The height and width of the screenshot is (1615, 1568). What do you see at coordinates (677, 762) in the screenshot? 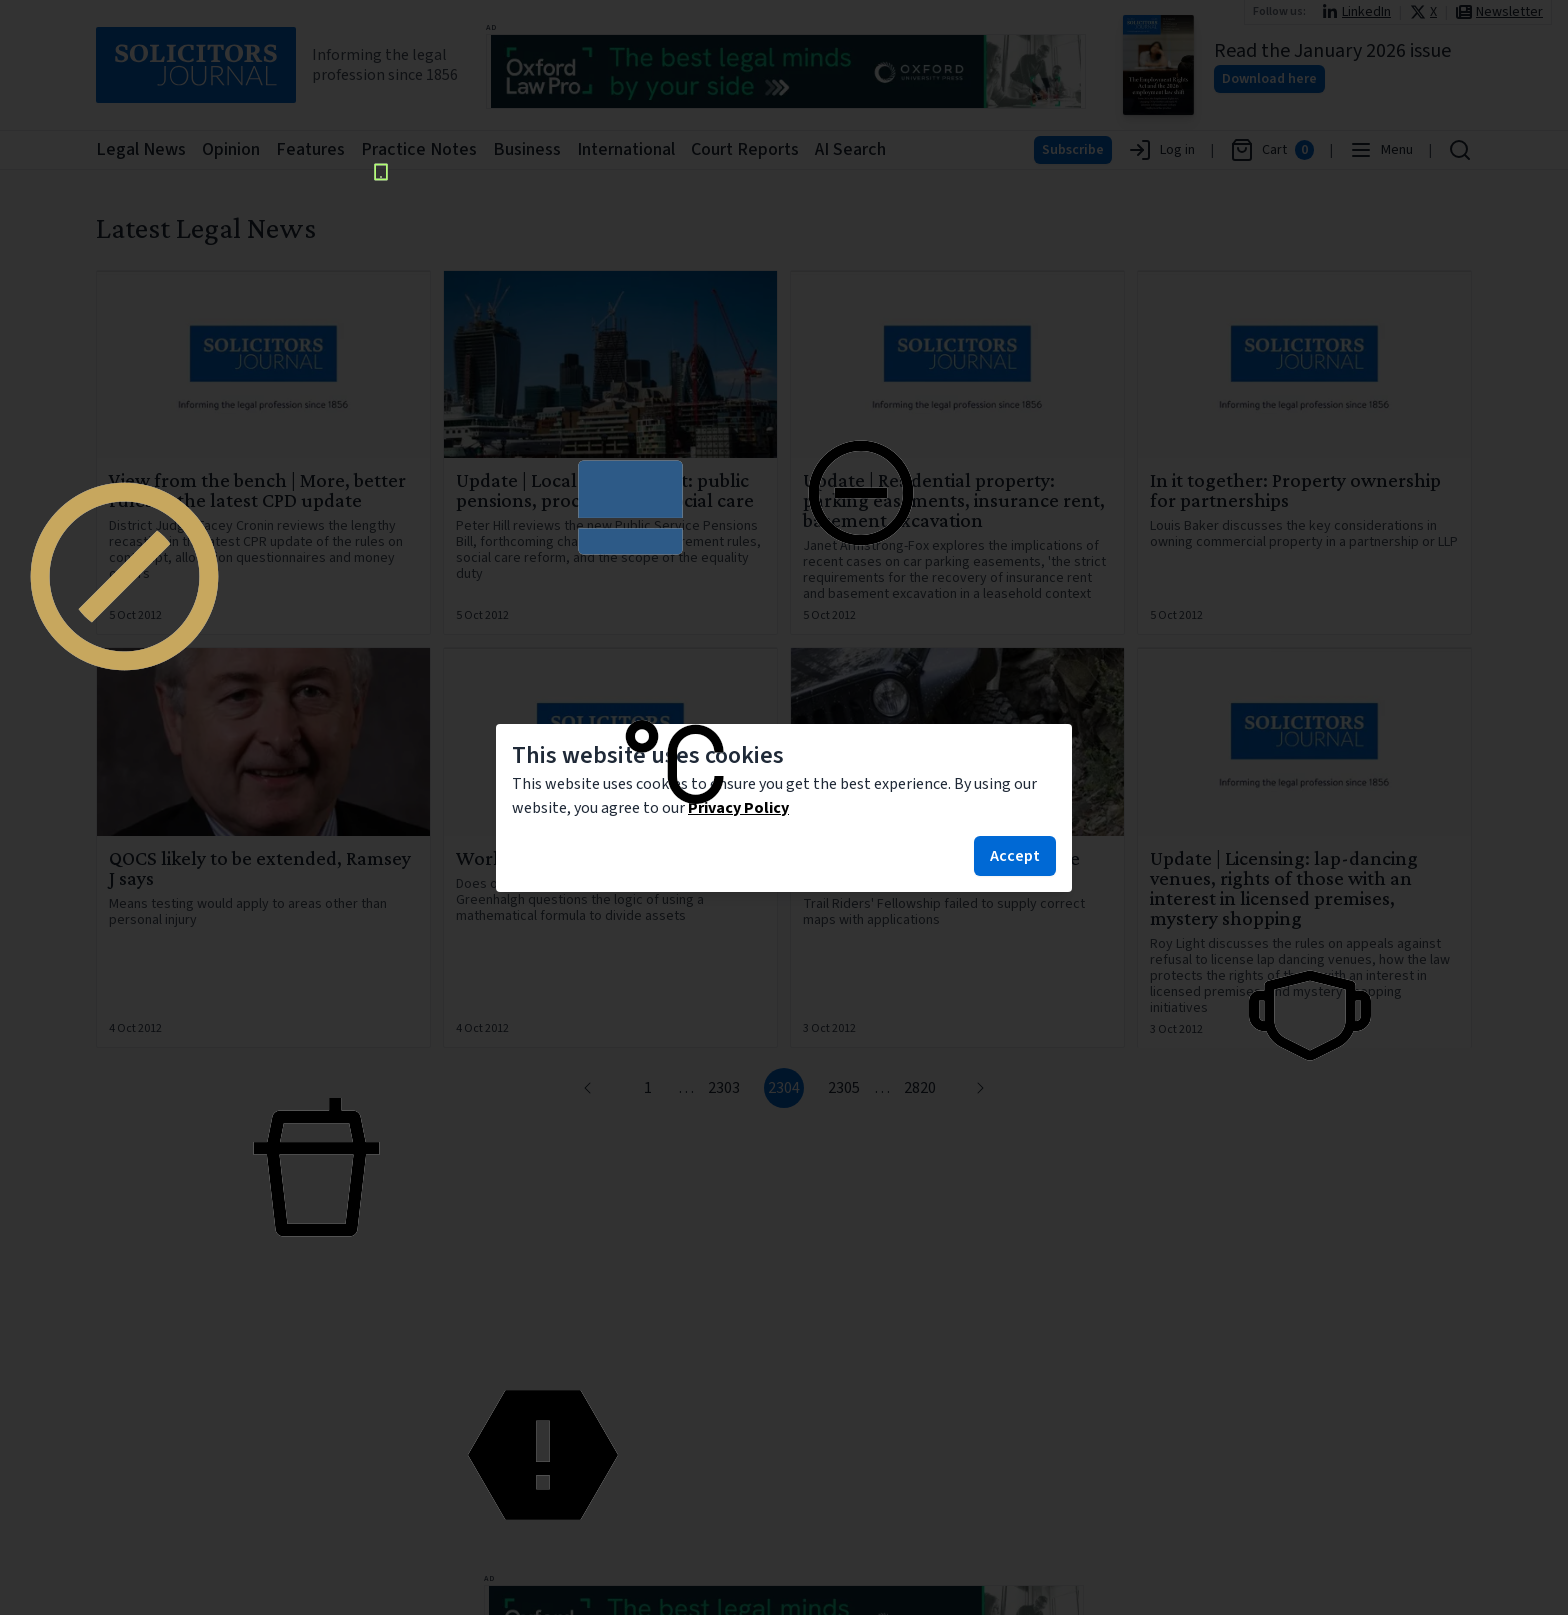
I see `indicates temperature displayed in celsius` at bounding box center [677, 762].